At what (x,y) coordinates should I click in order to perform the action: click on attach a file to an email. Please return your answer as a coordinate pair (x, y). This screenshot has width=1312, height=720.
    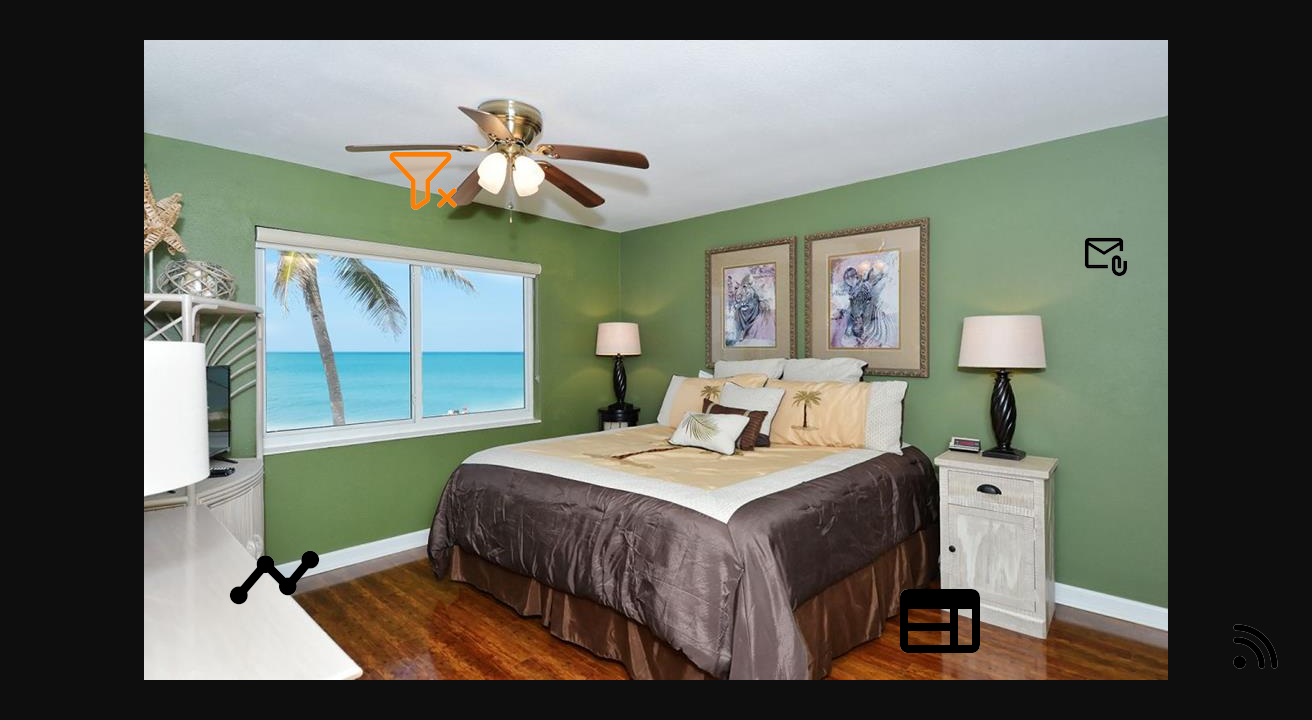
    Looking at the image, I should click on (1106, 257).